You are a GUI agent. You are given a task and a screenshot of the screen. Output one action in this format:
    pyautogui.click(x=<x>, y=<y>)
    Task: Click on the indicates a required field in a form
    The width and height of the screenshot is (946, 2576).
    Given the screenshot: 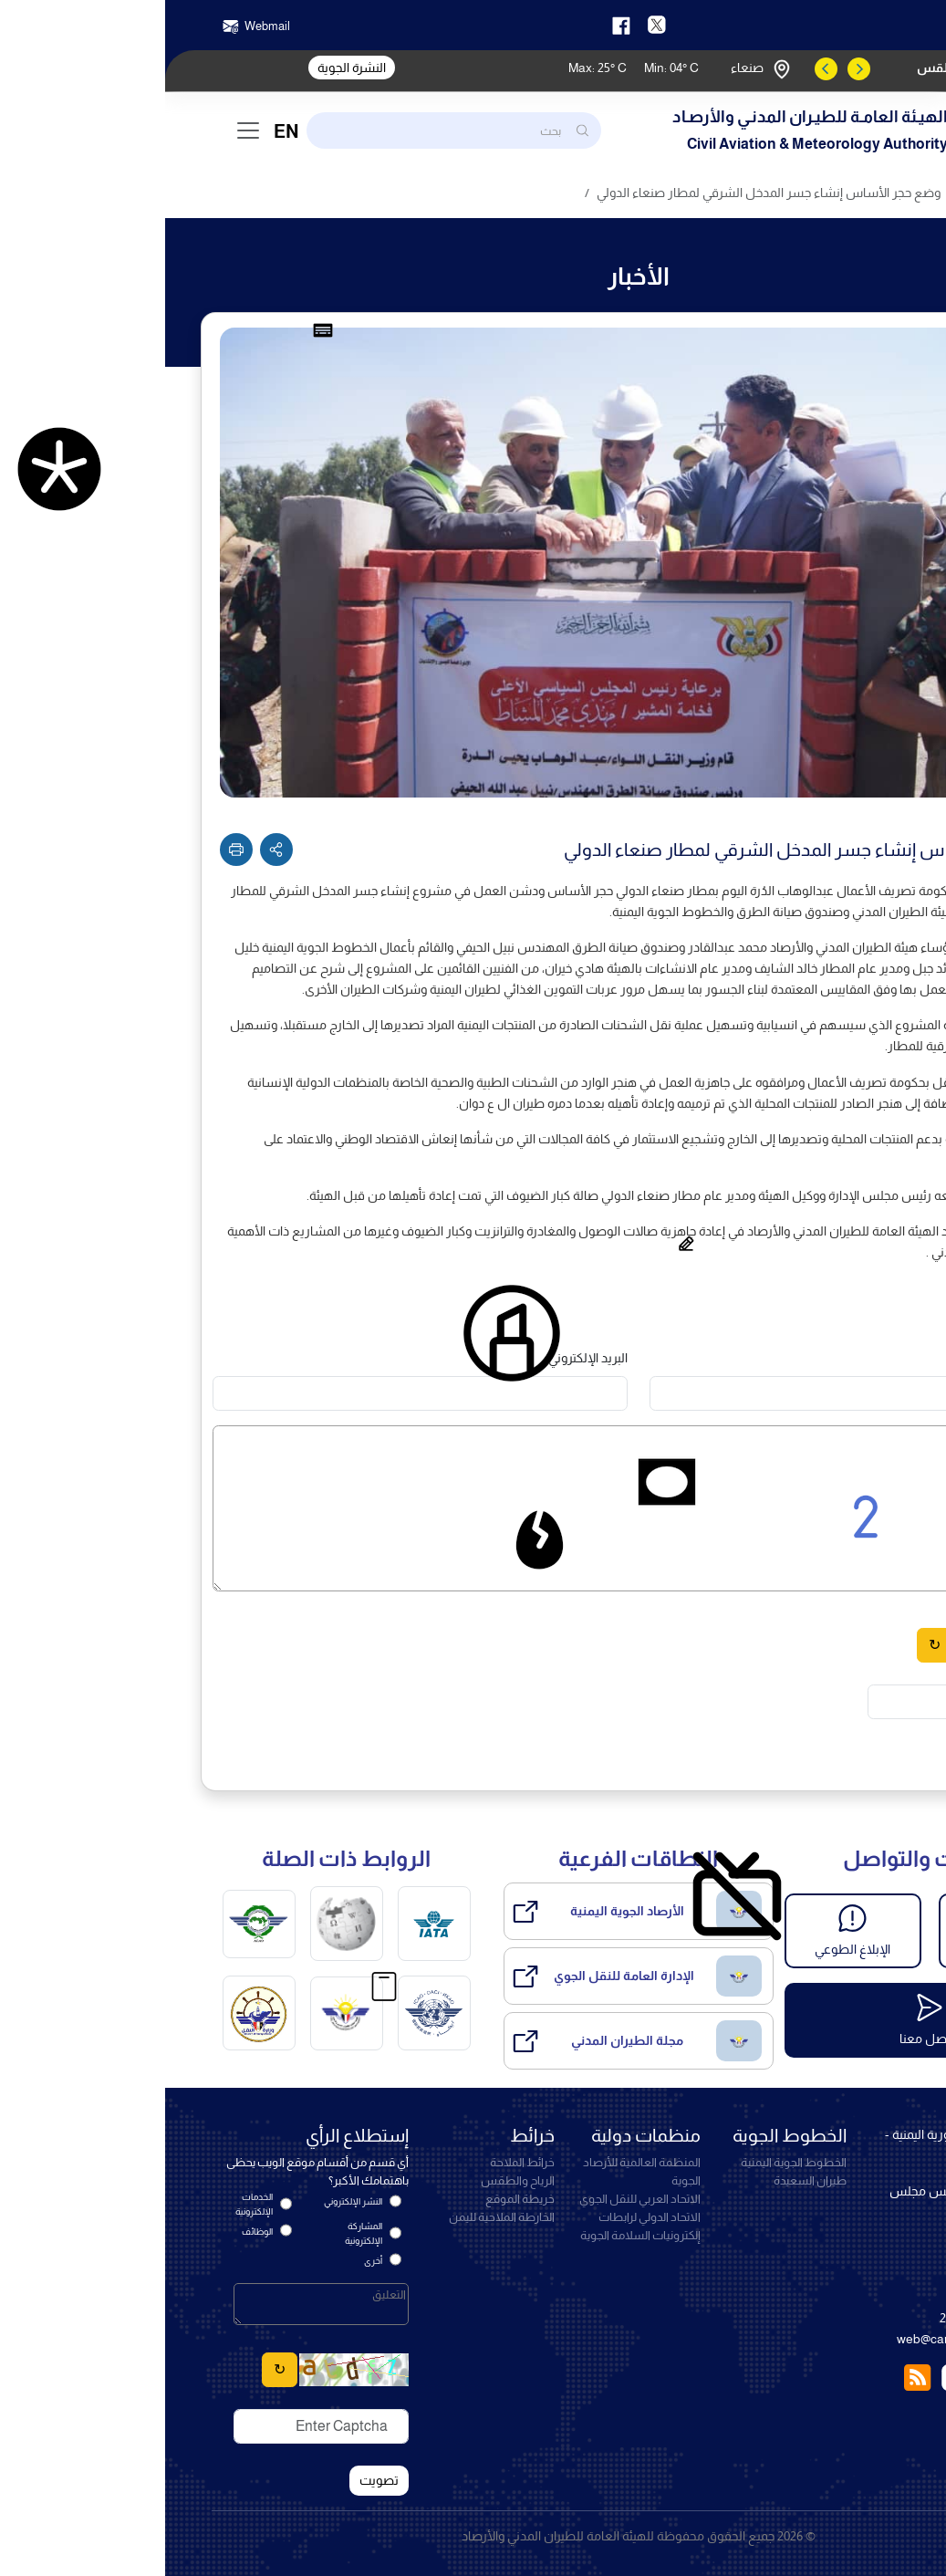 What is the action you would take?
    pyautogui.click(x=59, y=469)
    